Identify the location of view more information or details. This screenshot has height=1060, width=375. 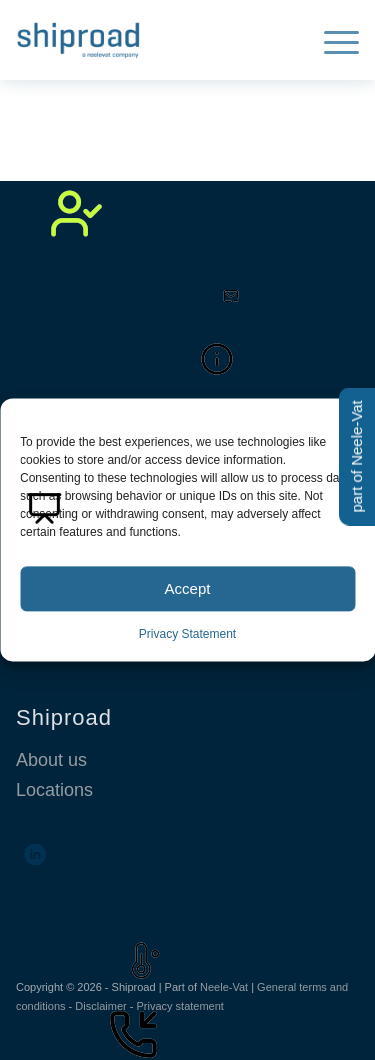
(217, 359).